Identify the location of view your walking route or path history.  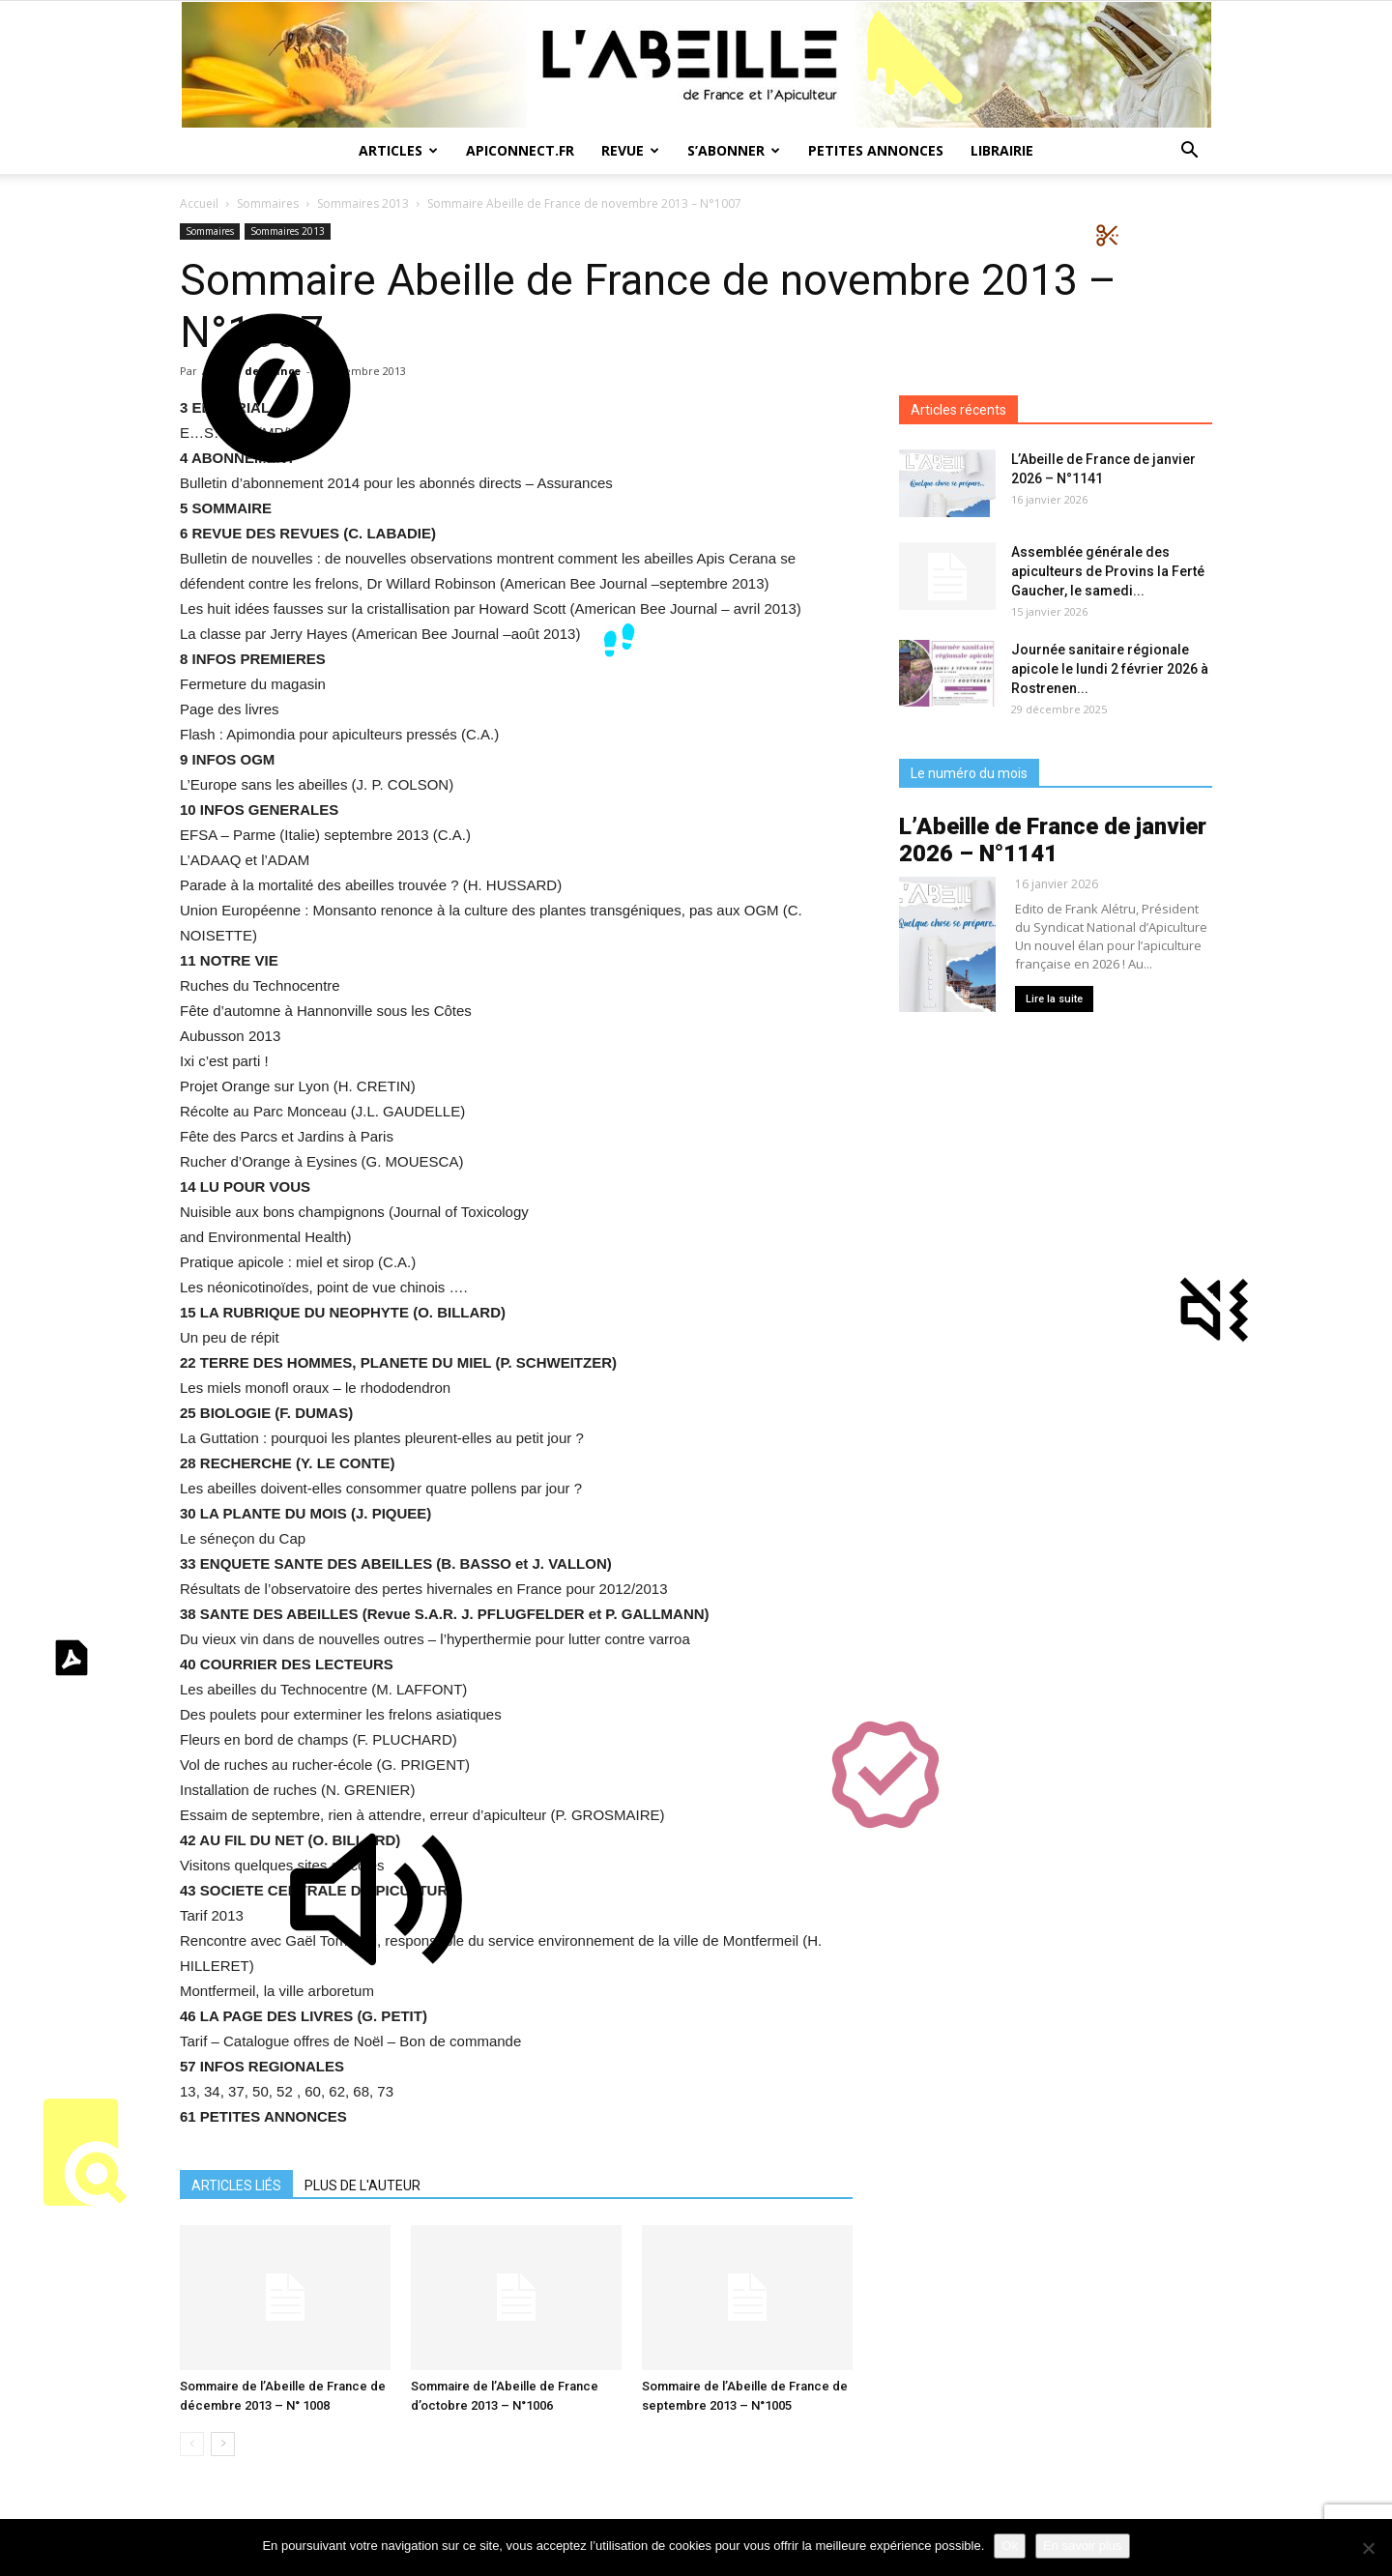
(618, 640).